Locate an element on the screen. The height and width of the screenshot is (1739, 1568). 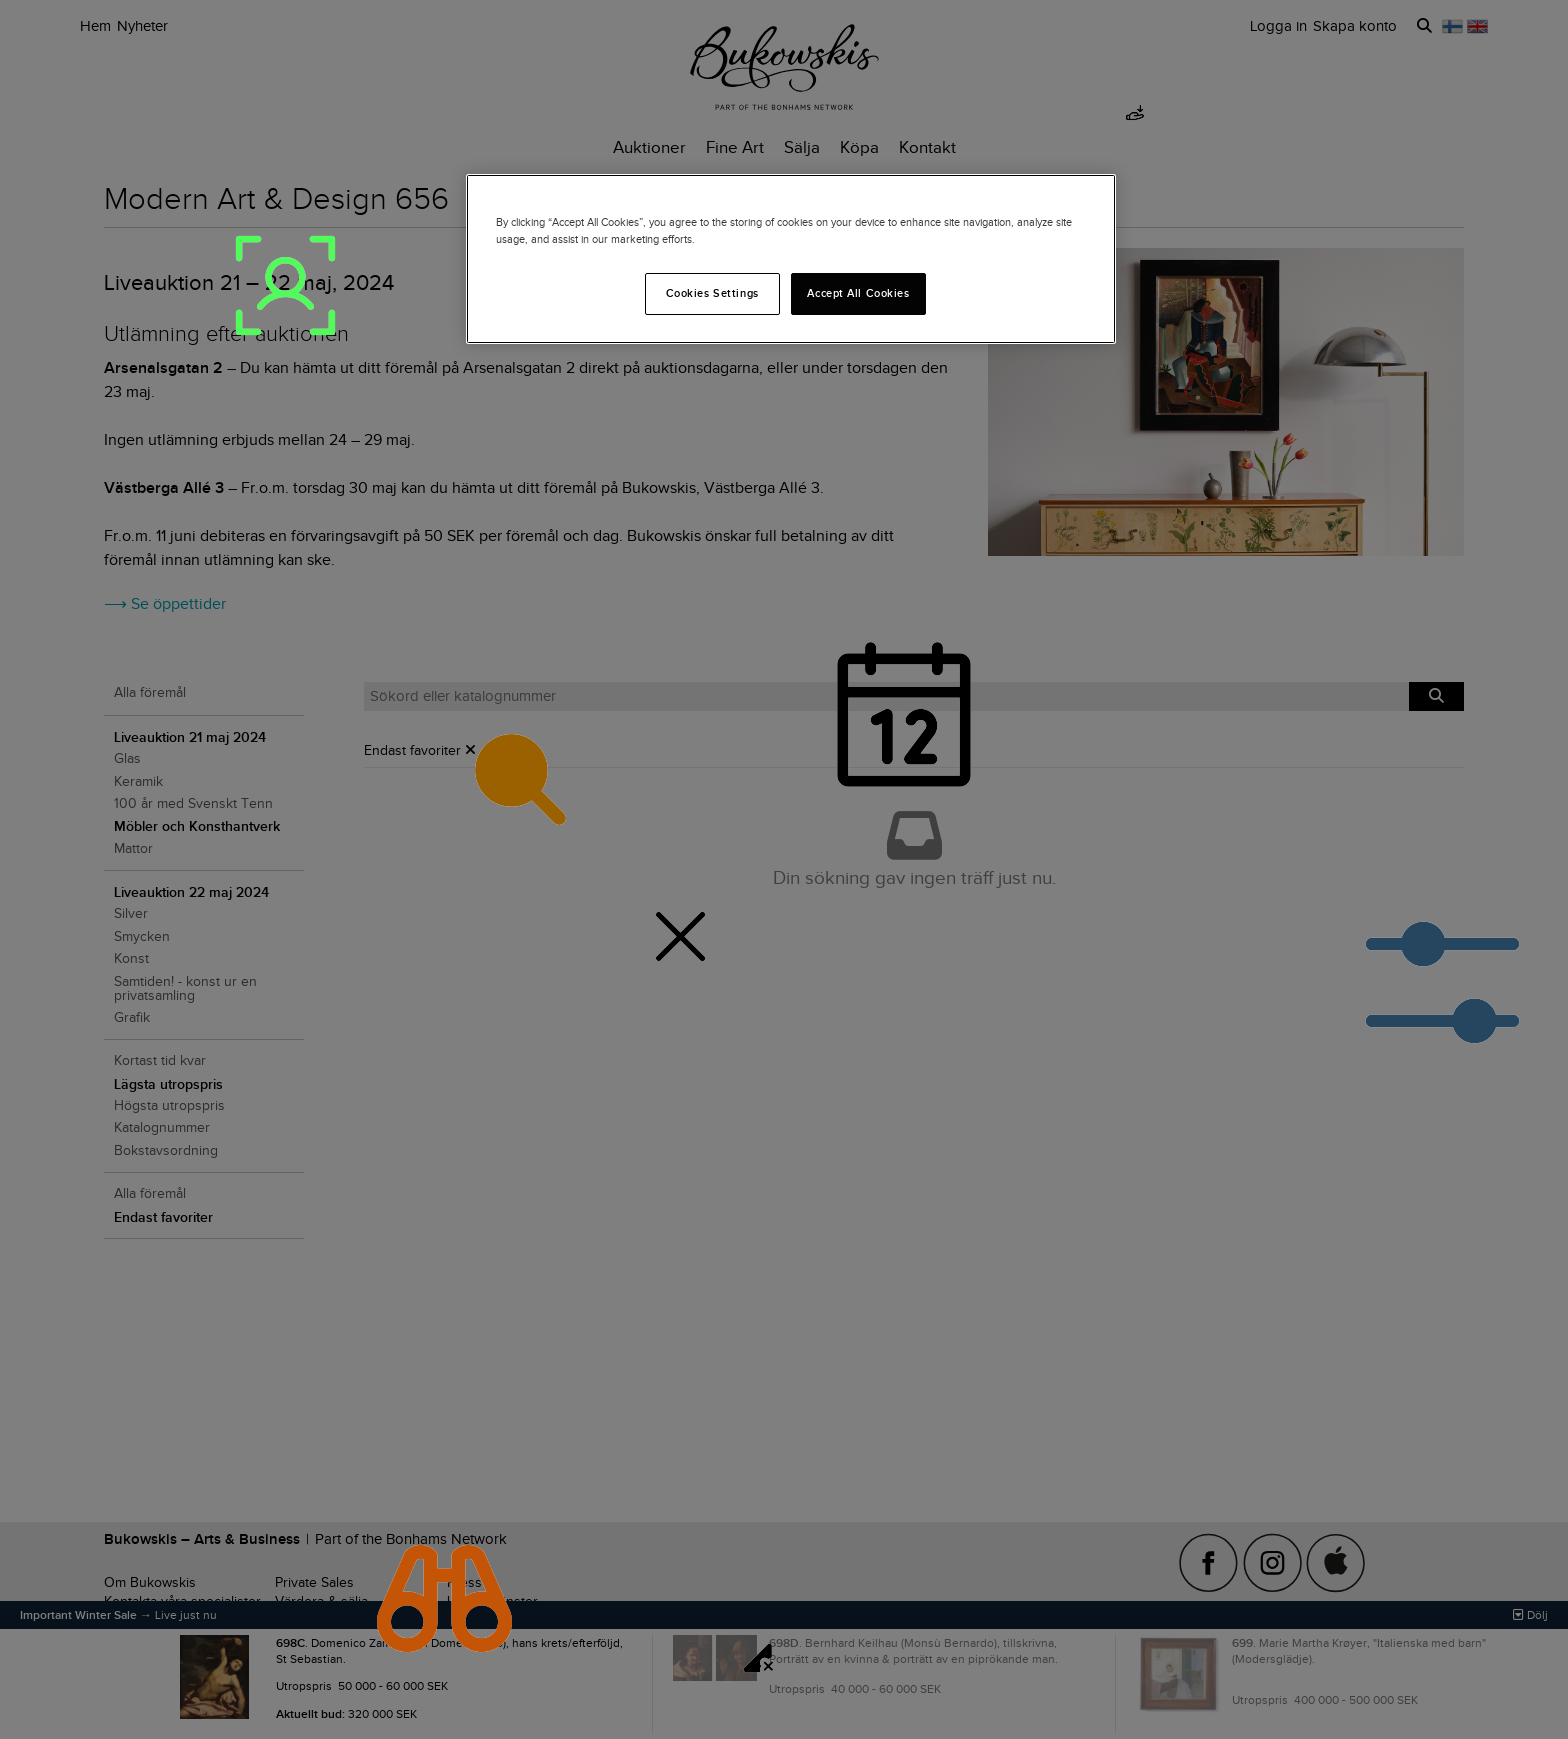
search or explore content is located at coordinates (444, 1598).